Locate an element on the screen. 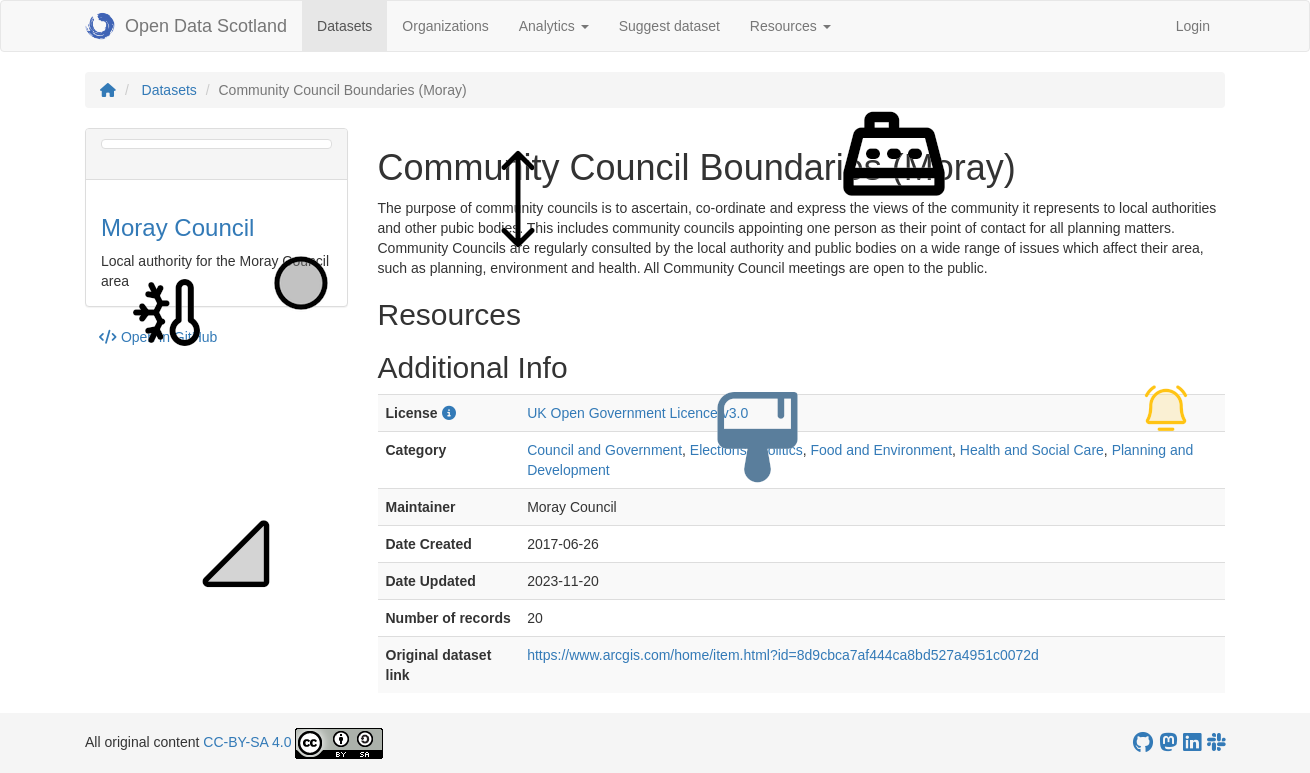  adjust height or vertical size is located at coordinates (518, 199).